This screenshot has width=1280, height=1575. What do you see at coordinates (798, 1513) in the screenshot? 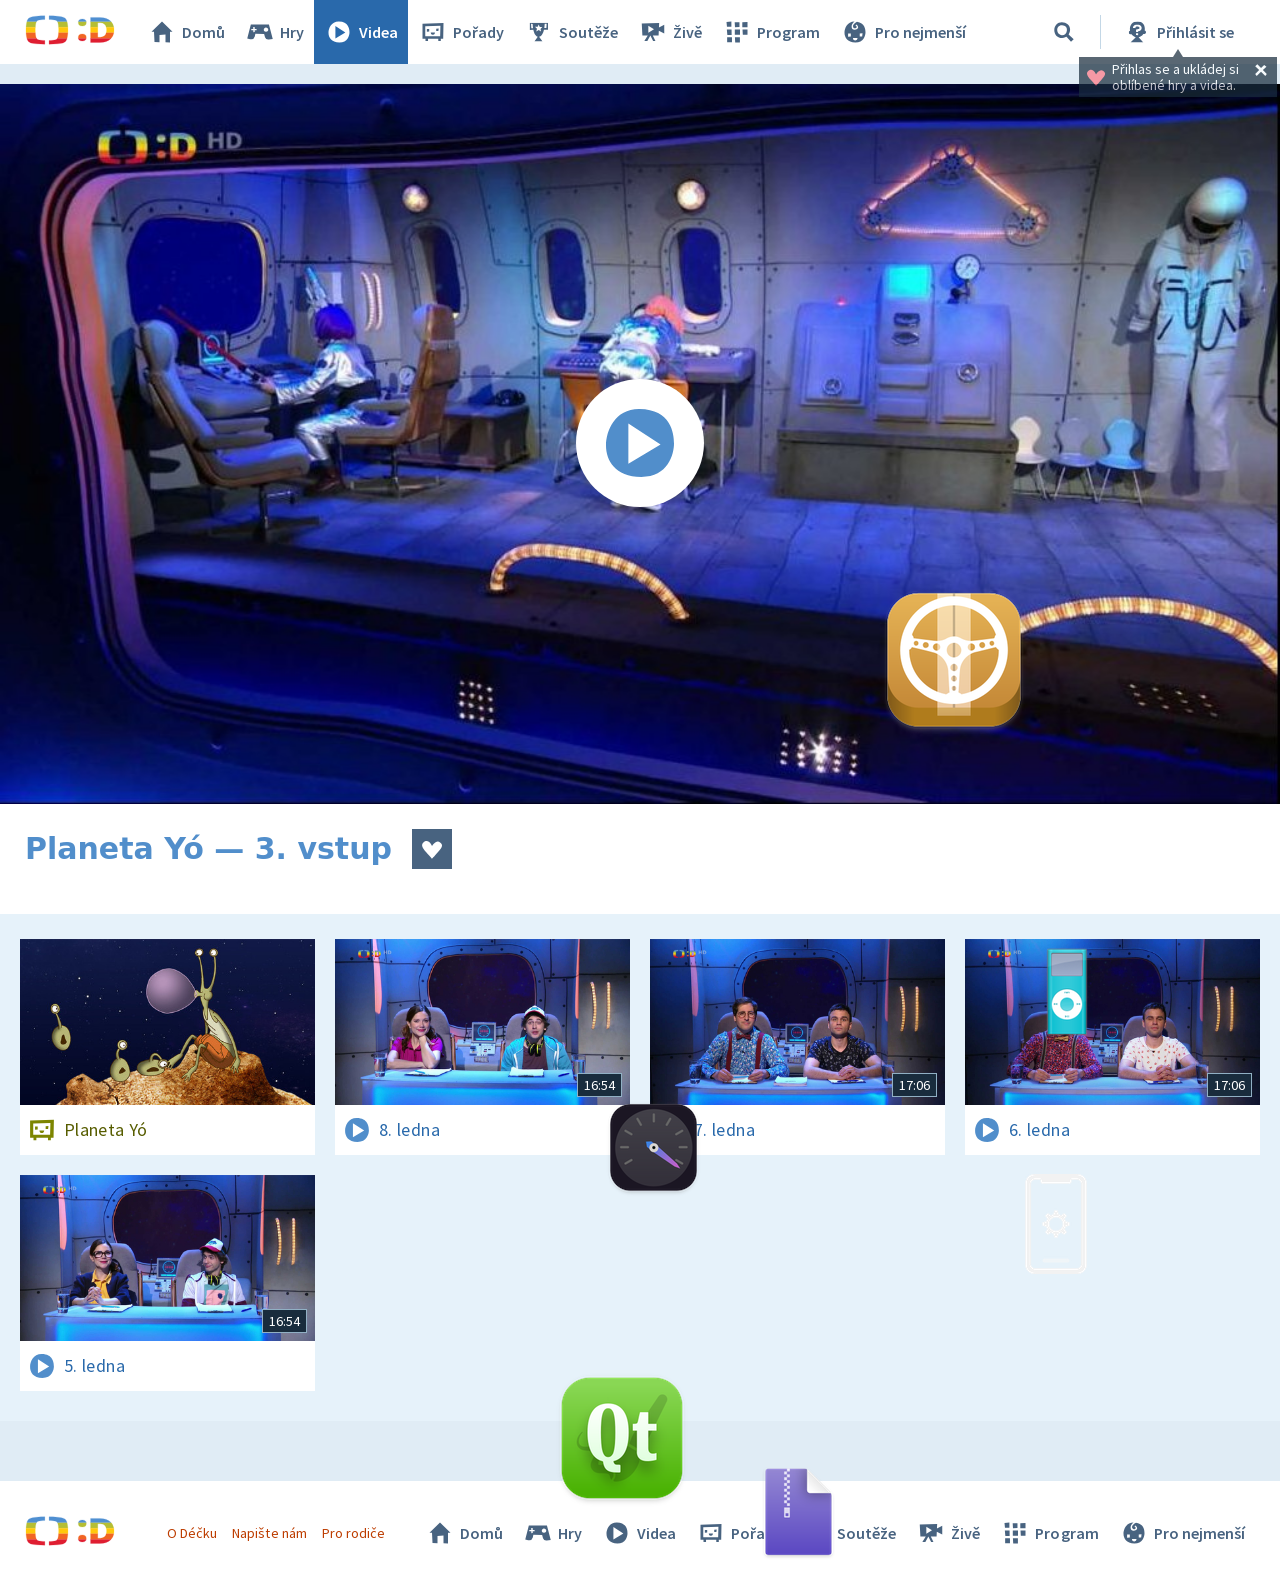
I see `a compressed bzdvi document file` at bounding box center [798, 1513].